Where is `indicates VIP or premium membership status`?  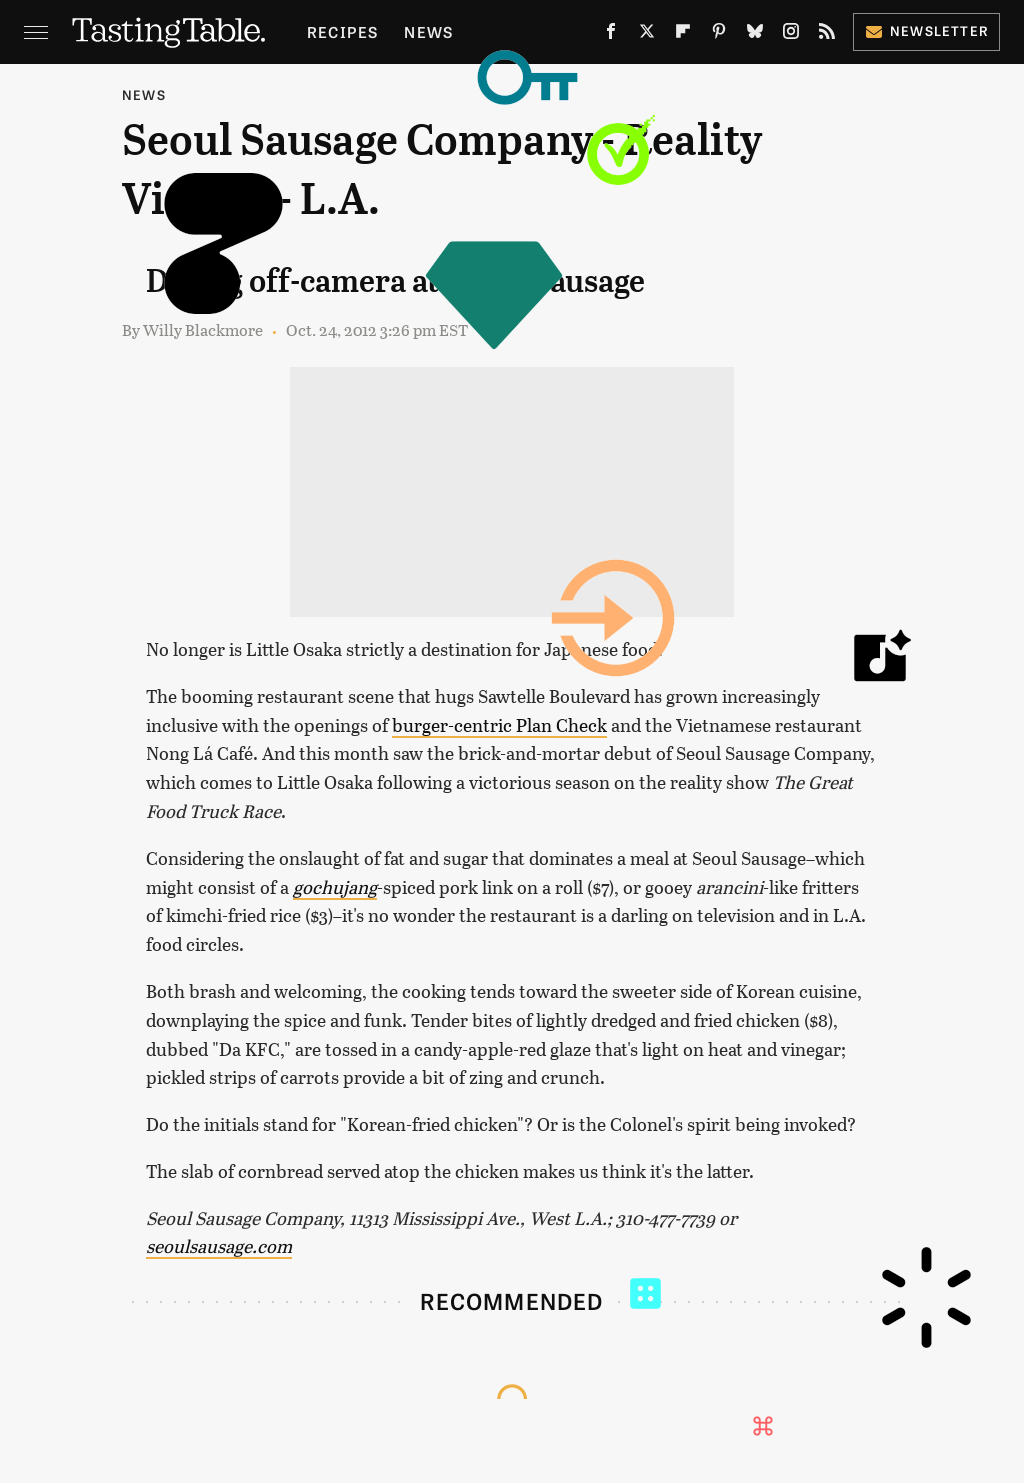
indicates VIP or premium membership status is located at coordinates (494, 293).